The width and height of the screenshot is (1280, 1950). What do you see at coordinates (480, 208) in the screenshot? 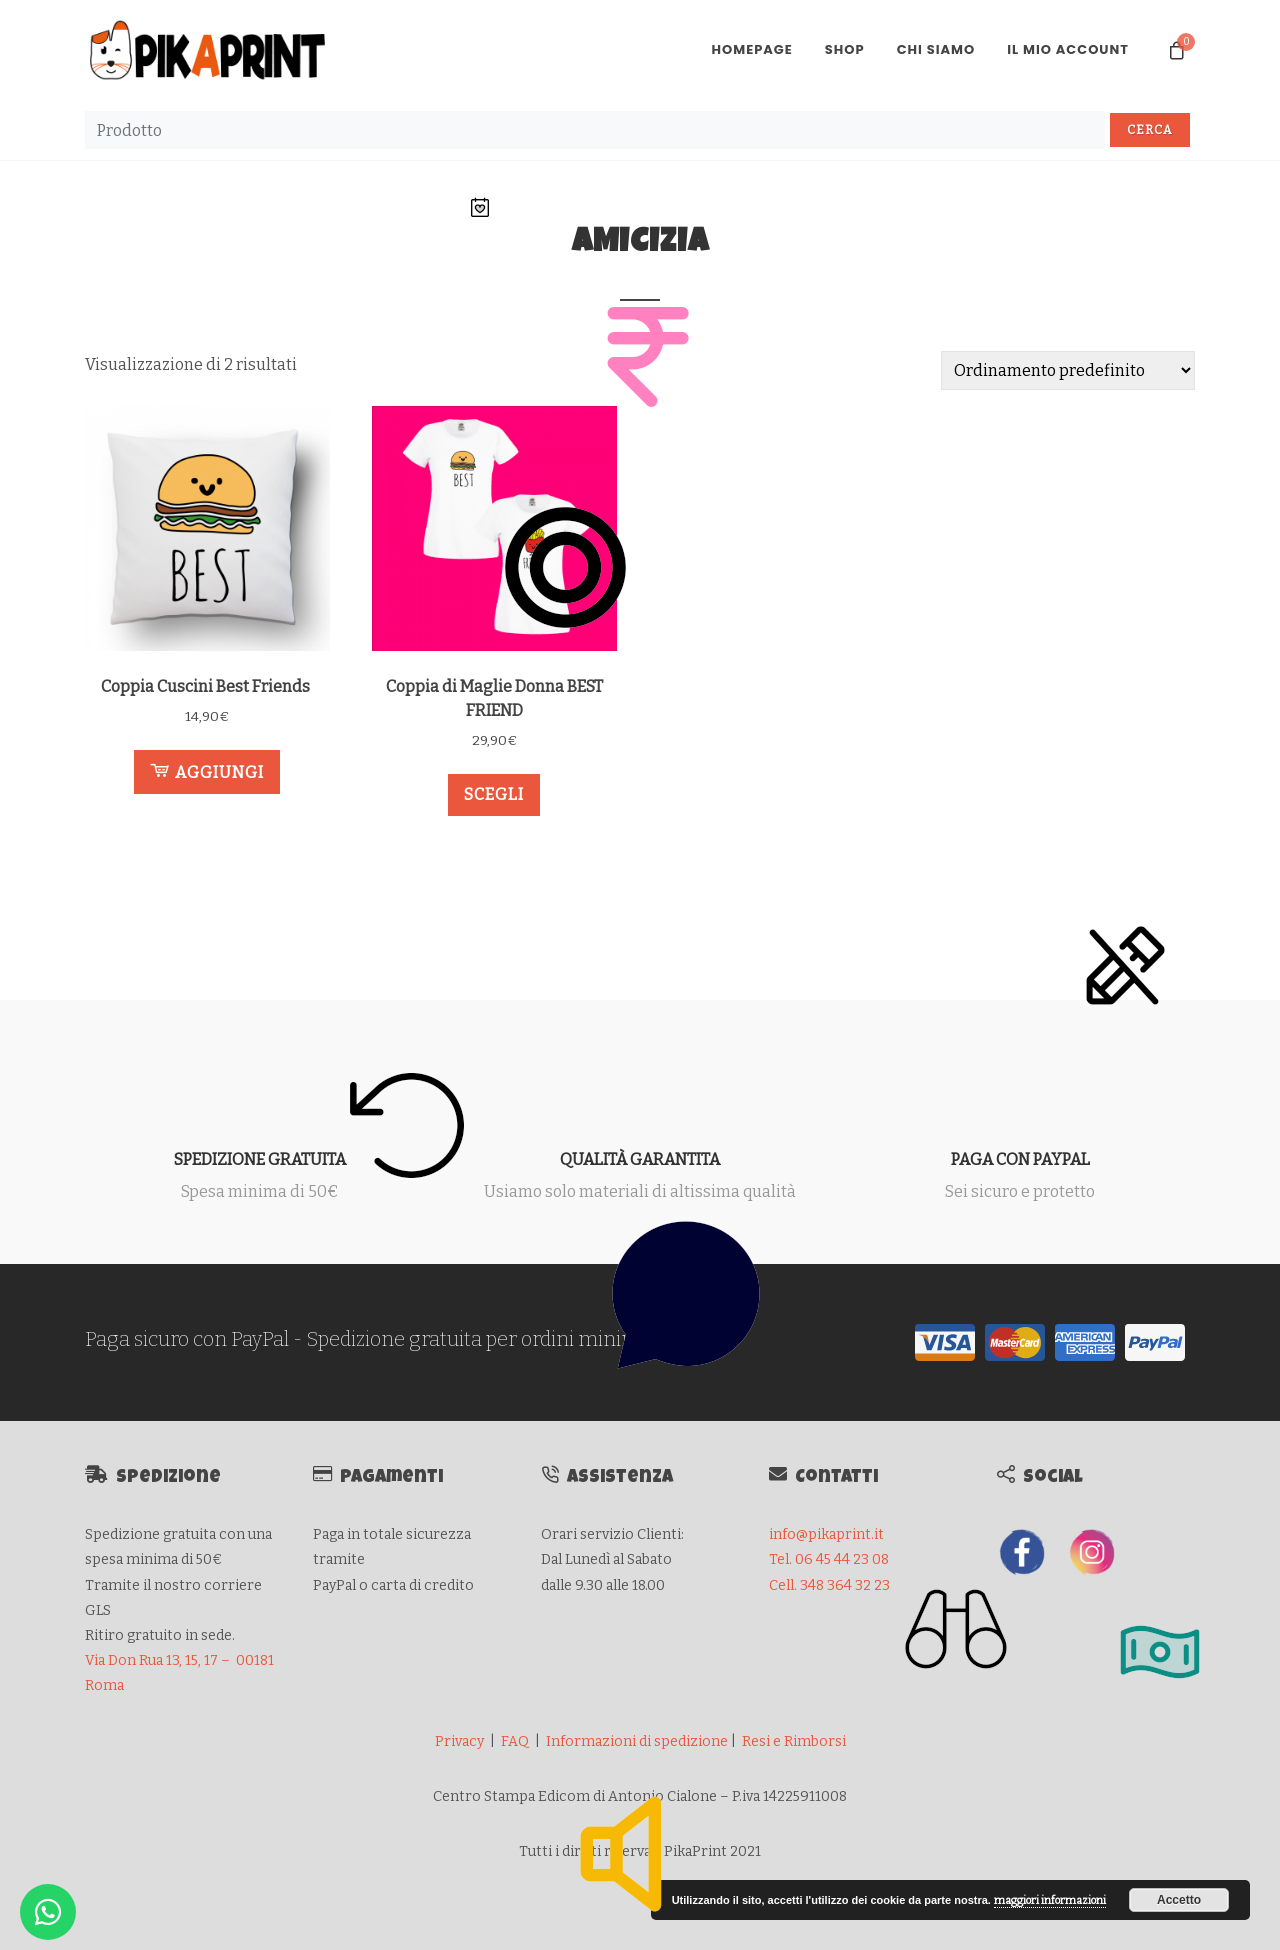
I see `view favorite or loved events` at bounding box center [480, 208].